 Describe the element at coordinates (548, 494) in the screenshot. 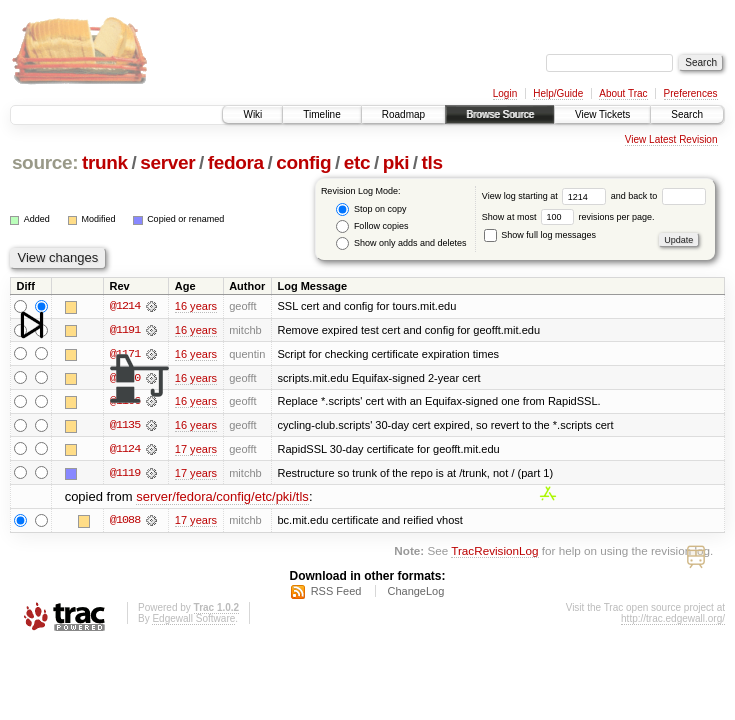

I see `open the App Store` at that location.